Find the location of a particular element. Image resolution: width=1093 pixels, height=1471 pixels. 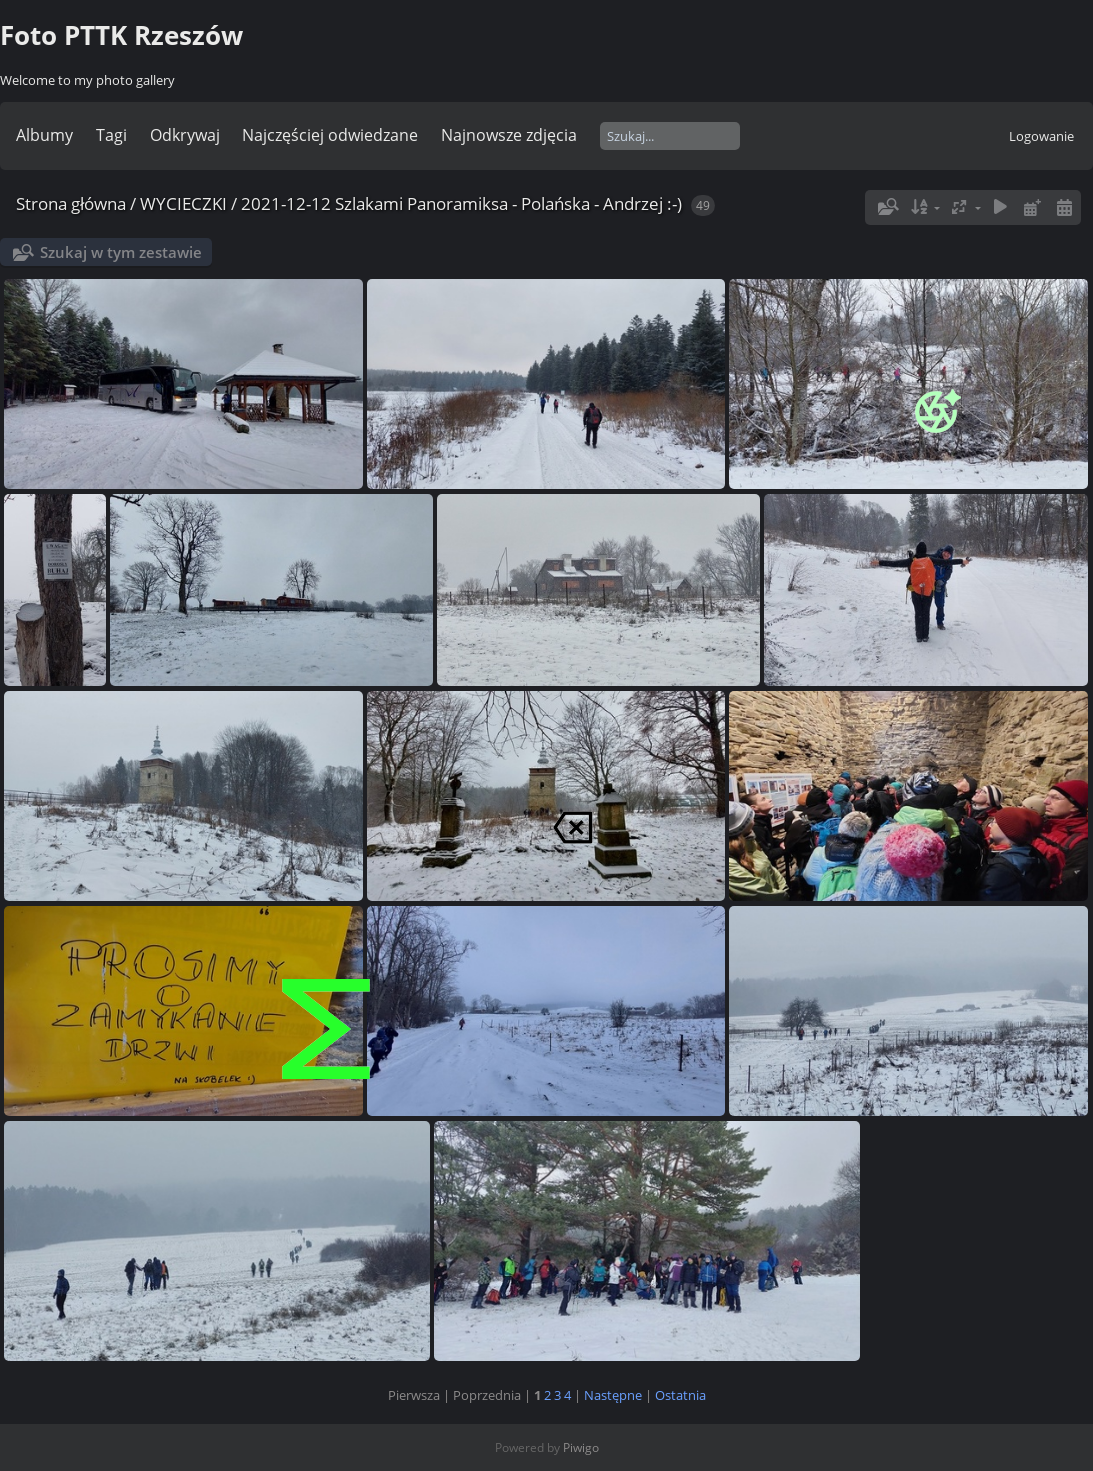

access AI-powered camera features is located at coordinates (936, 412).